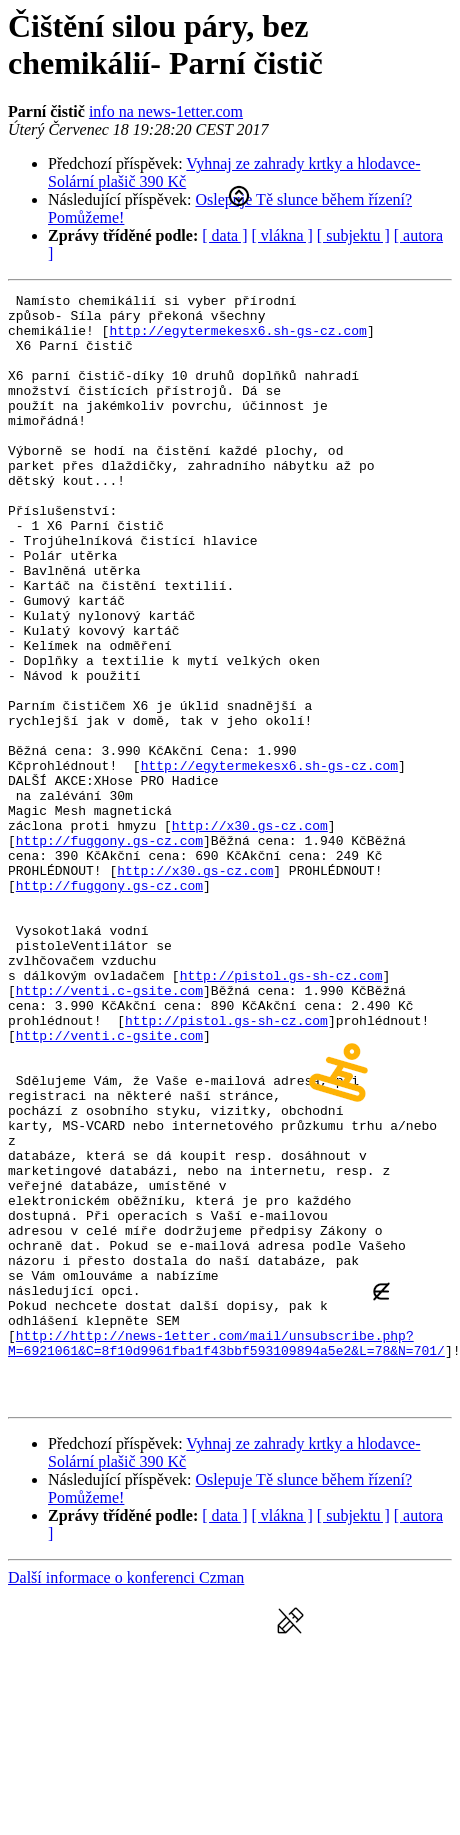  What do you see at coordinates (381, 1291) in the screenshot?
I see `indicates item is not part of a set or group` at bounding box center [381, 1291].